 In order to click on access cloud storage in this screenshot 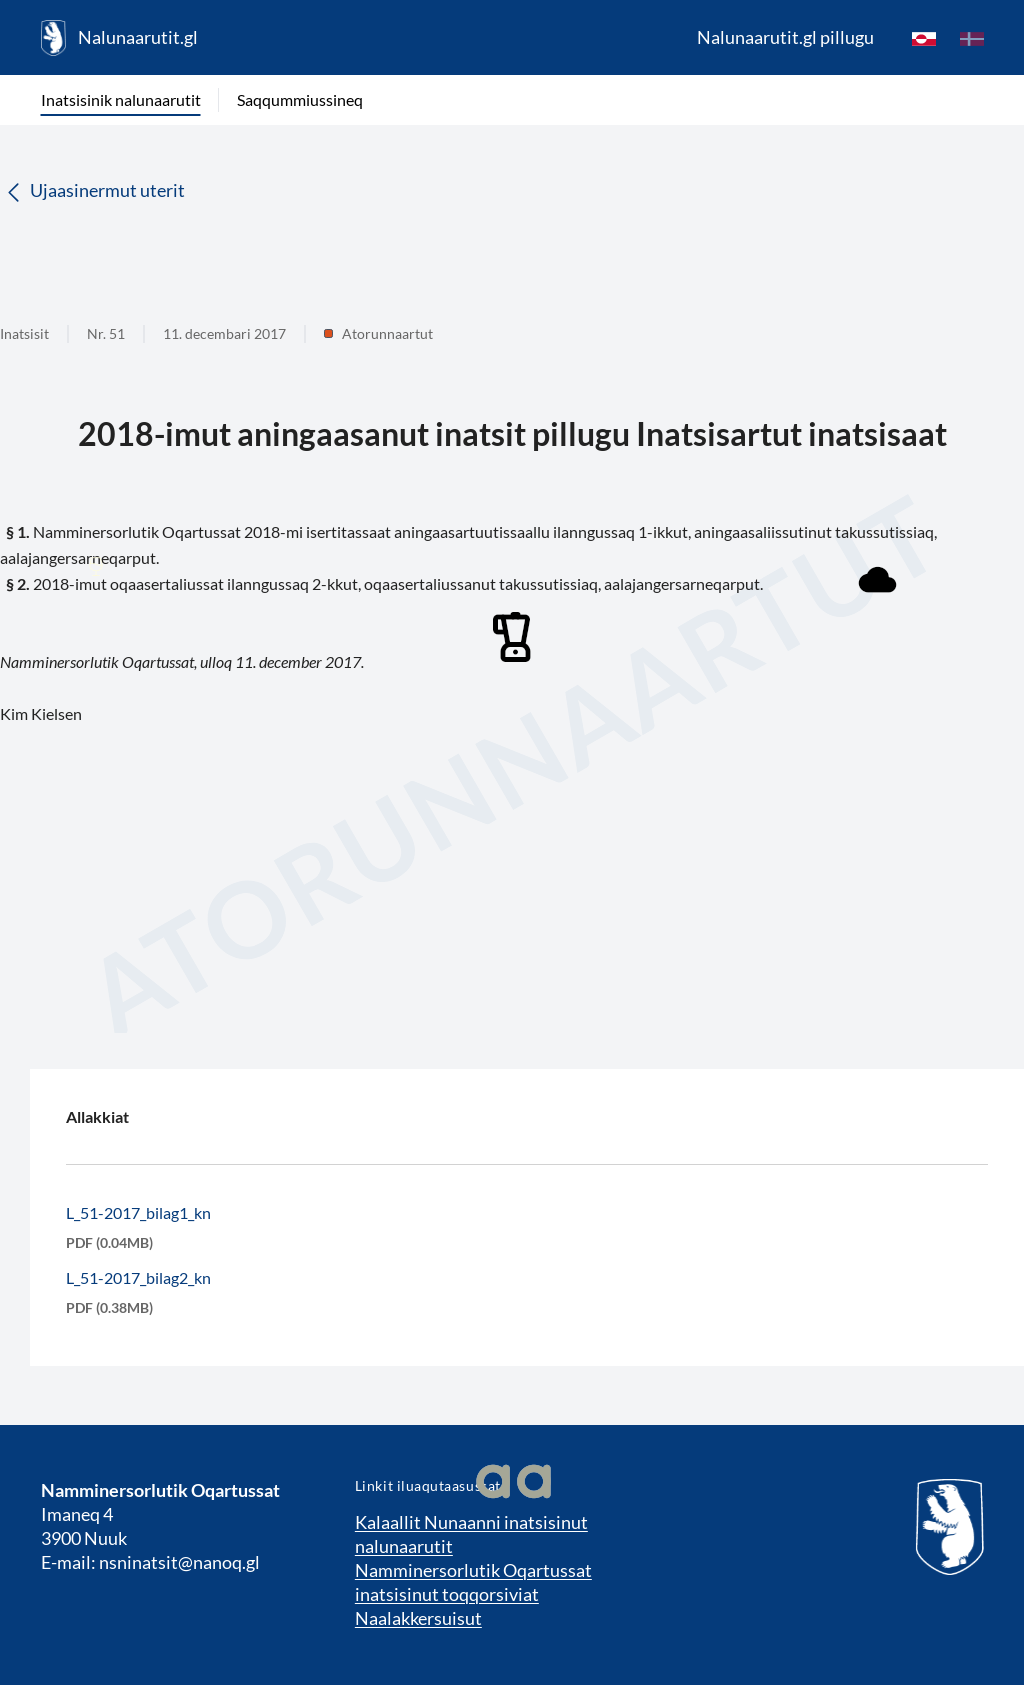, I will do `click(877, 580)`.